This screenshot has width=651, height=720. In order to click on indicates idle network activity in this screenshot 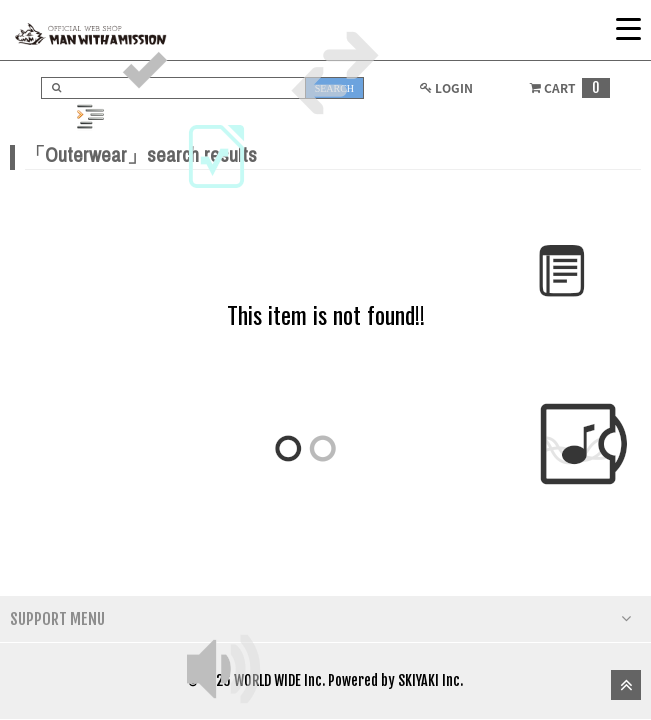, I will do `click(335, 73)`.